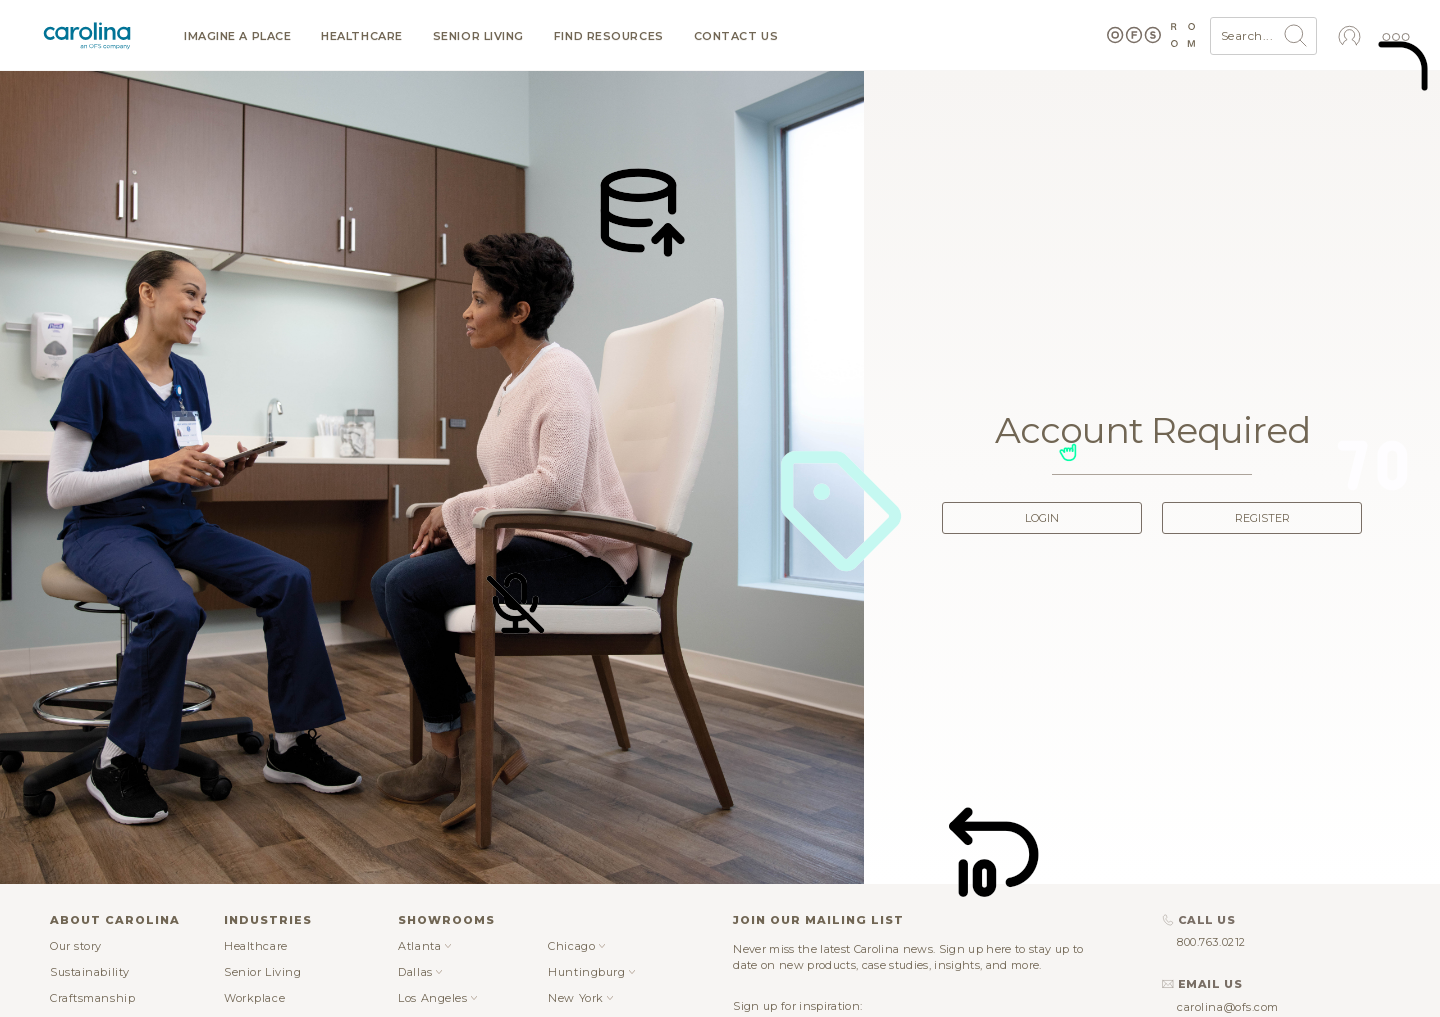 The width and height of the screenshot is (1440, 1017). I want to click on pinky promise or commitment gesture, so click(1068, 451).